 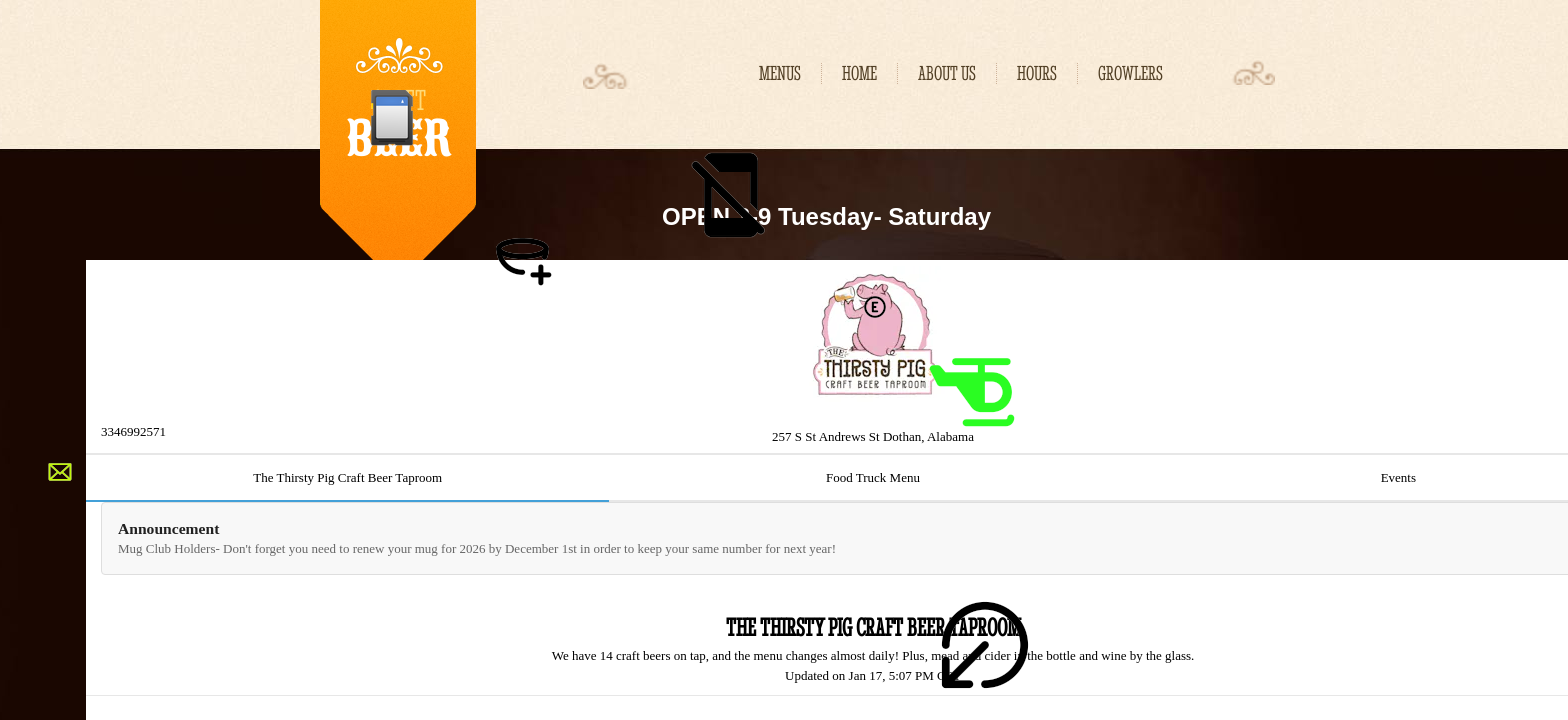 I want to click on indicates an "E" rating or classification, so click(x=875, y=307).